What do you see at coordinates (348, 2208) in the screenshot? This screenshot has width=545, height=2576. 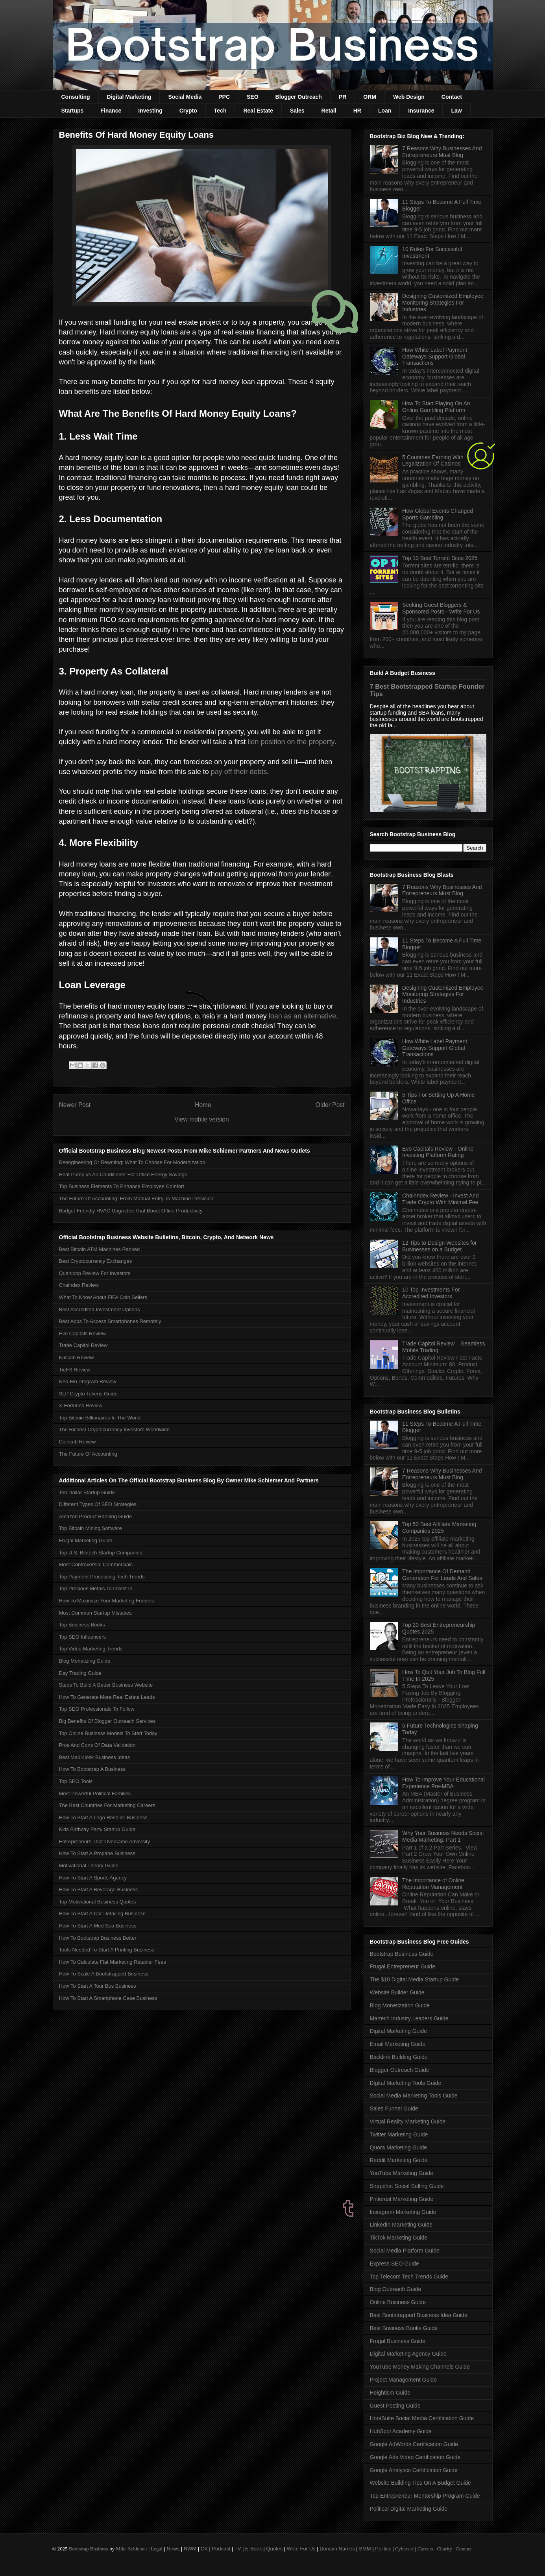 I see `open Tumblr app` at bounding box center [348, 2208].